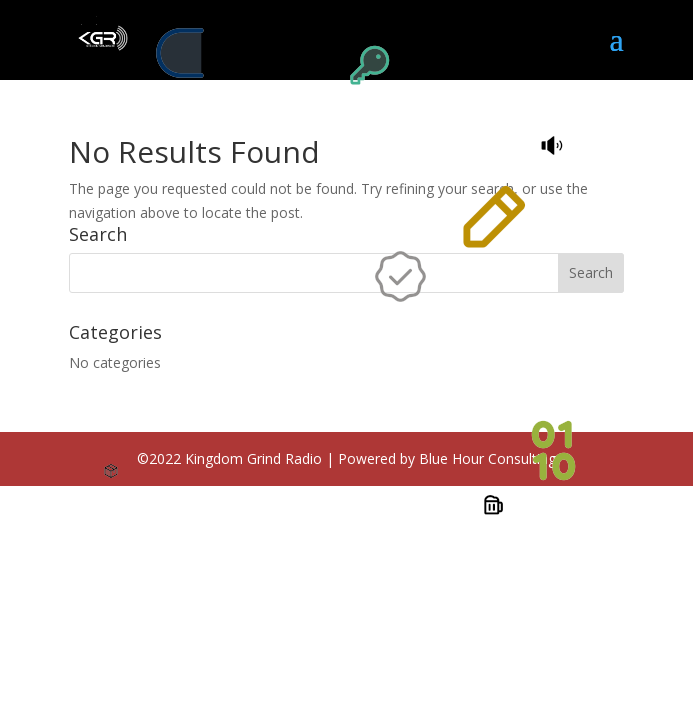  I want to click on indicates a verified account or identity, so click(400, 276).